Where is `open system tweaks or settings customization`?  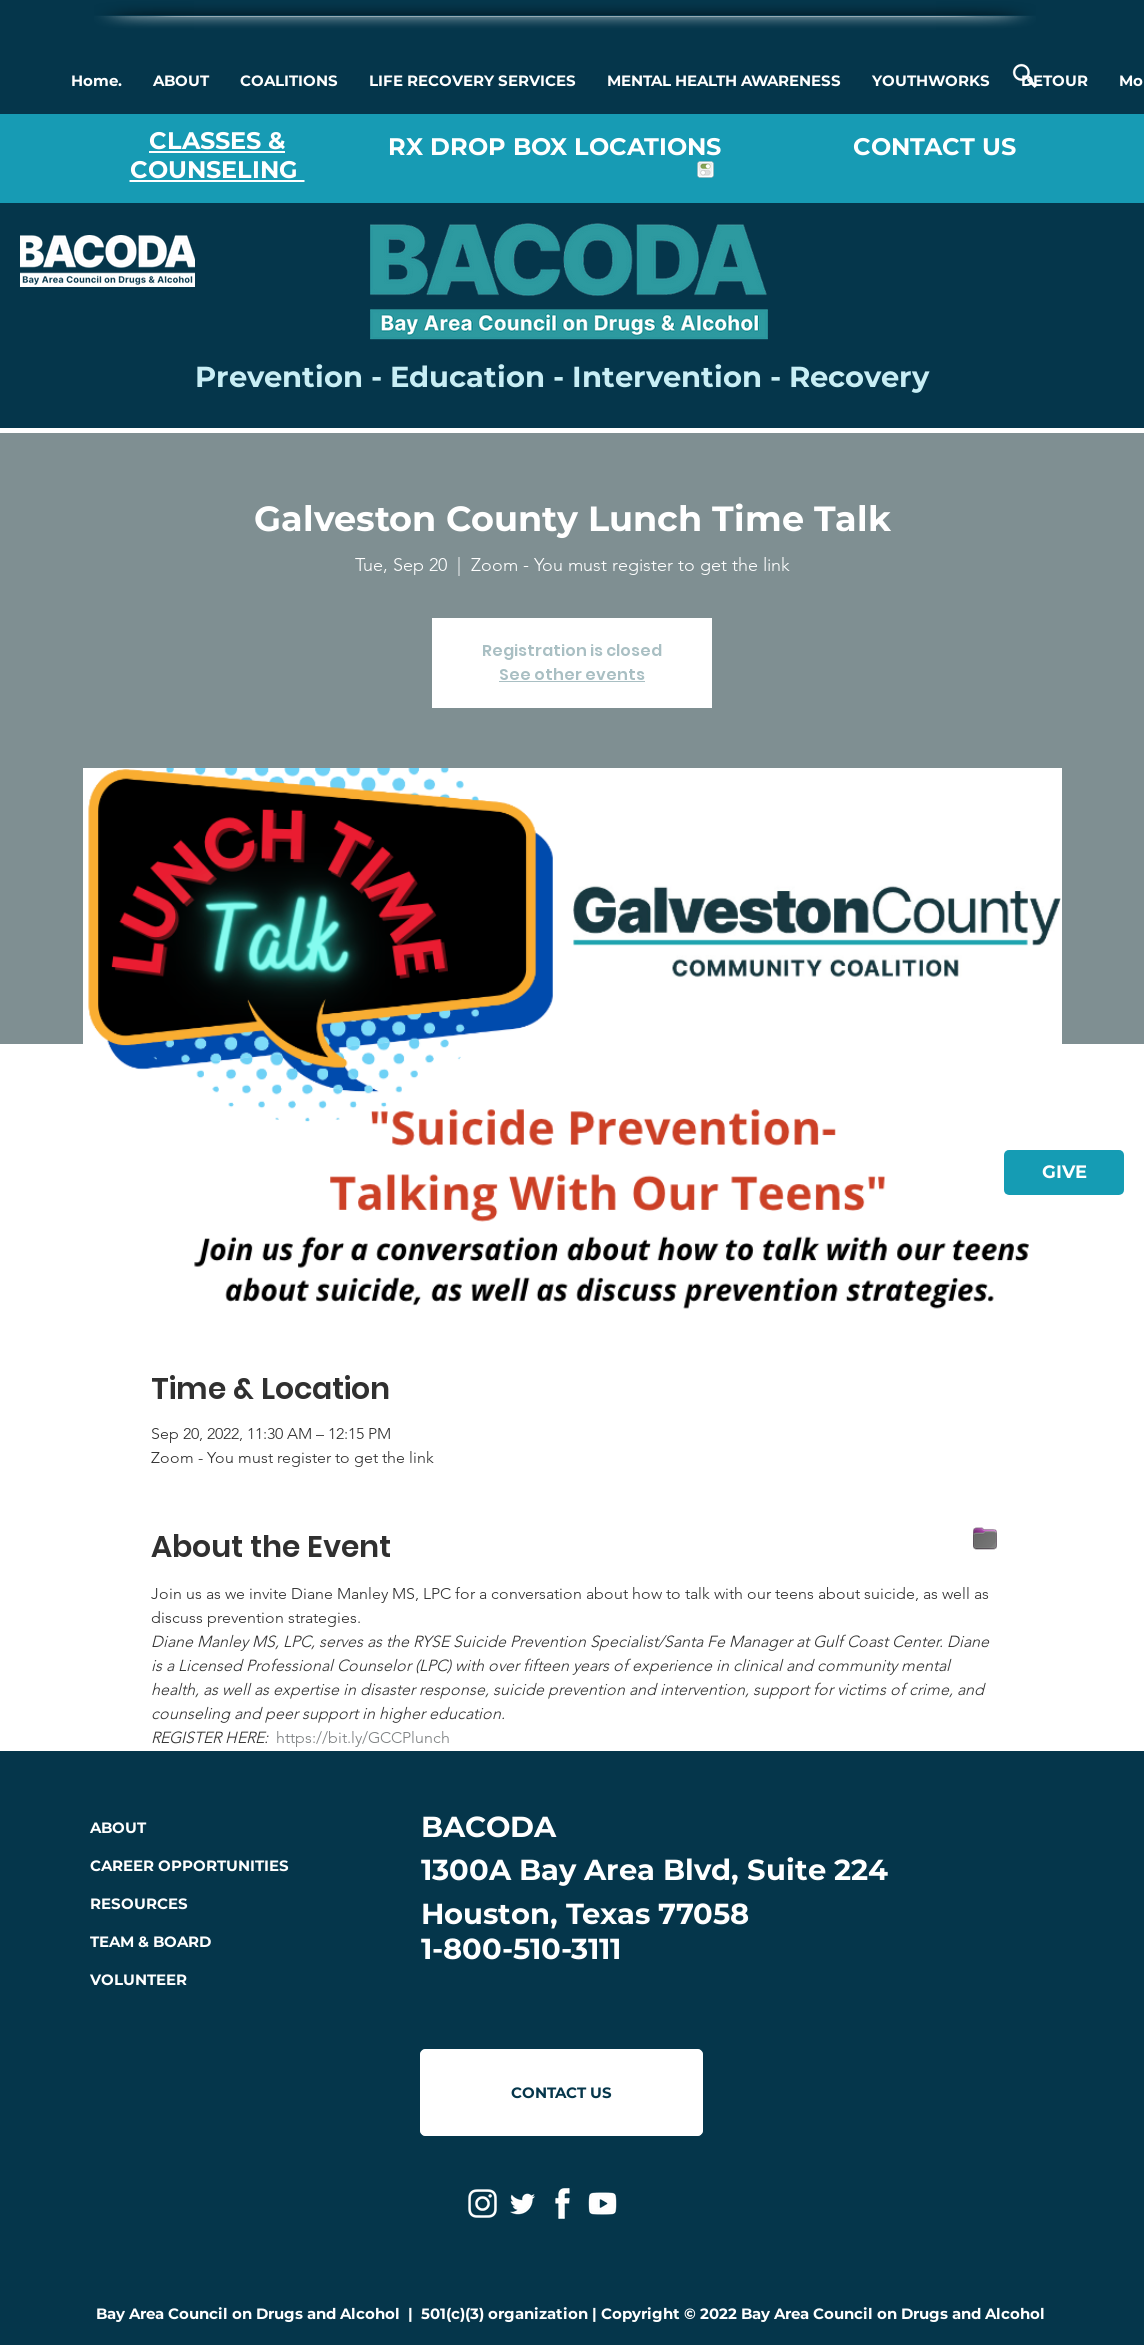 open system tweaks or settings customization is located at coordinates (705, 169).